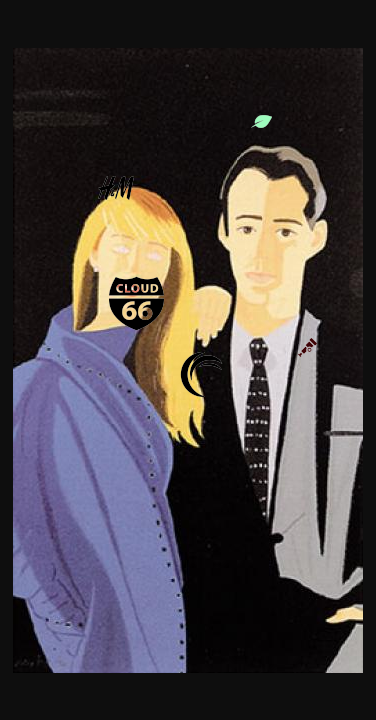  What do you see at coordinates (116, 188) in the screenshot?
I see `open the H&M shopping app` at bounding box center [116, 188].